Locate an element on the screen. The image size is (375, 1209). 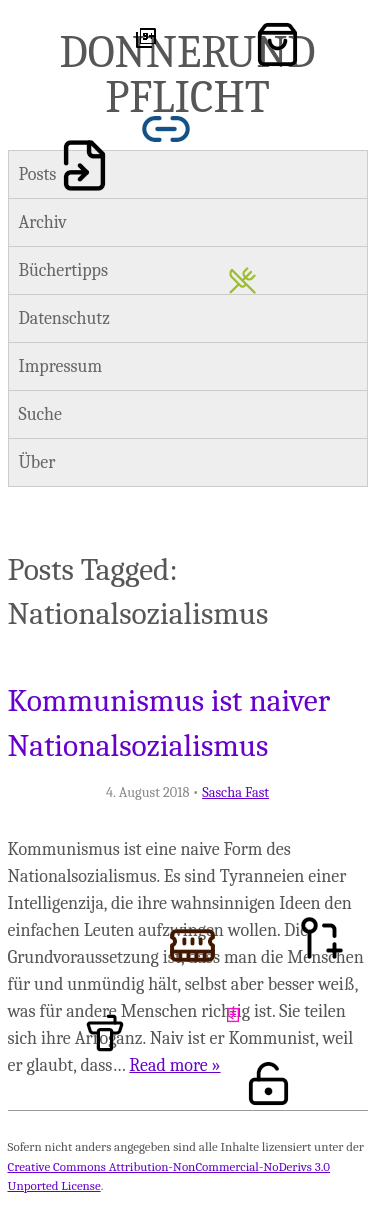
view your shopping cart is located at coordinates (277, 44).